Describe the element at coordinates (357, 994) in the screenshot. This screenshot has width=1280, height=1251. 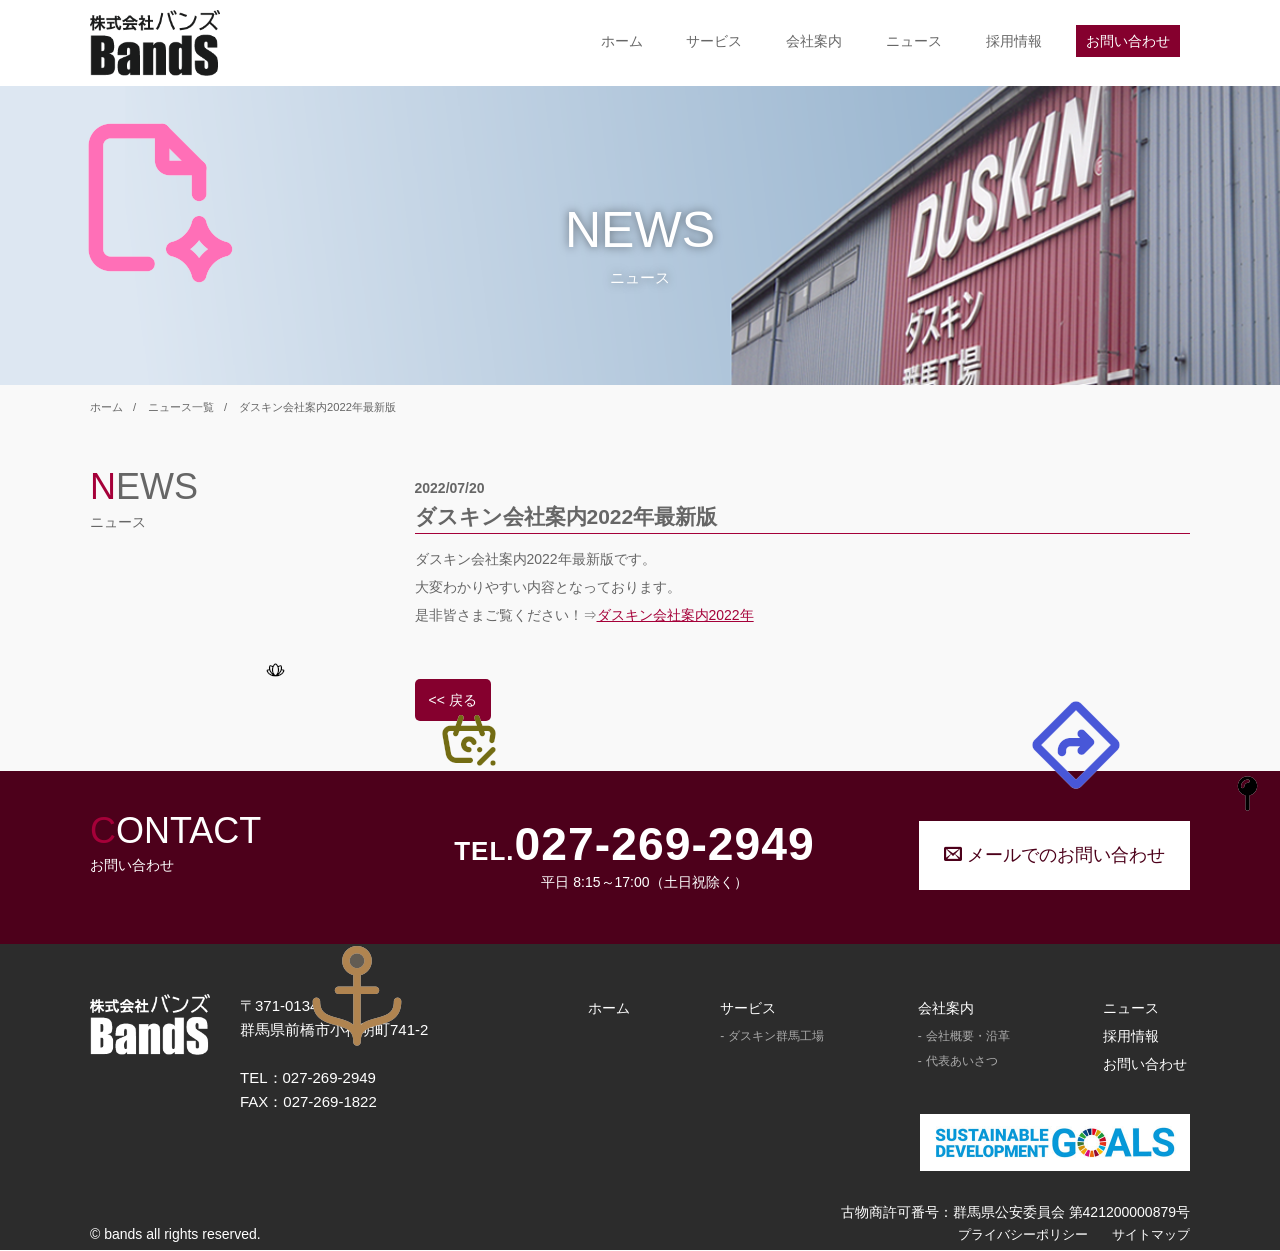
I see `anchor a floating element or panel in place` at that location.